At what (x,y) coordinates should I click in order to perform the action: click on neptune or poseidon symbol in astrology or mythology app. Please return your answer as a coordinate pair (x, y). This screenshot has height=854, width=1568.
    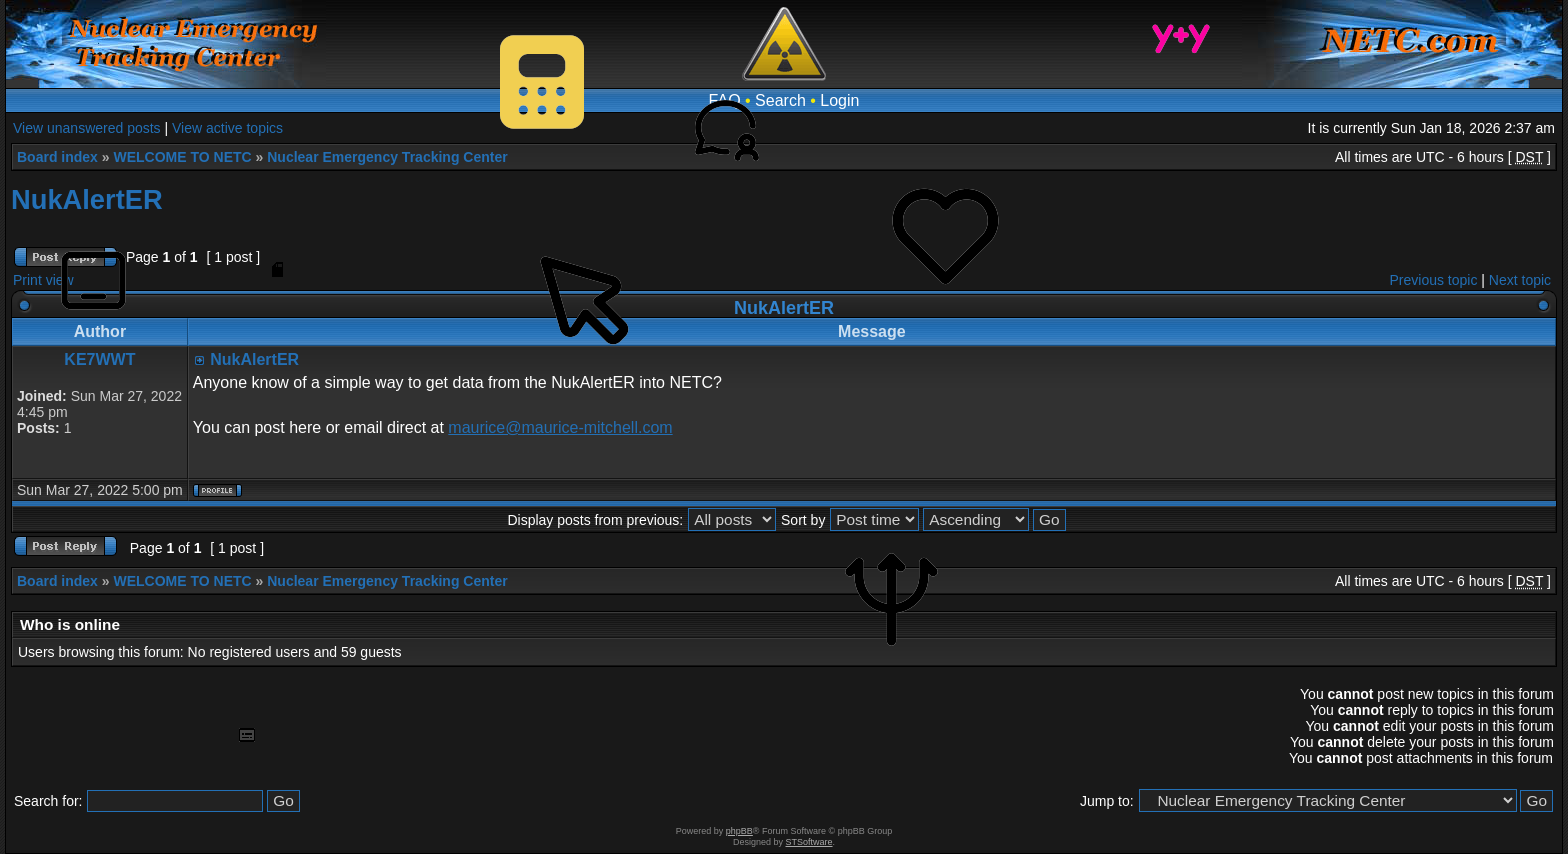
    Looking at the image, I should click on (891, 599).